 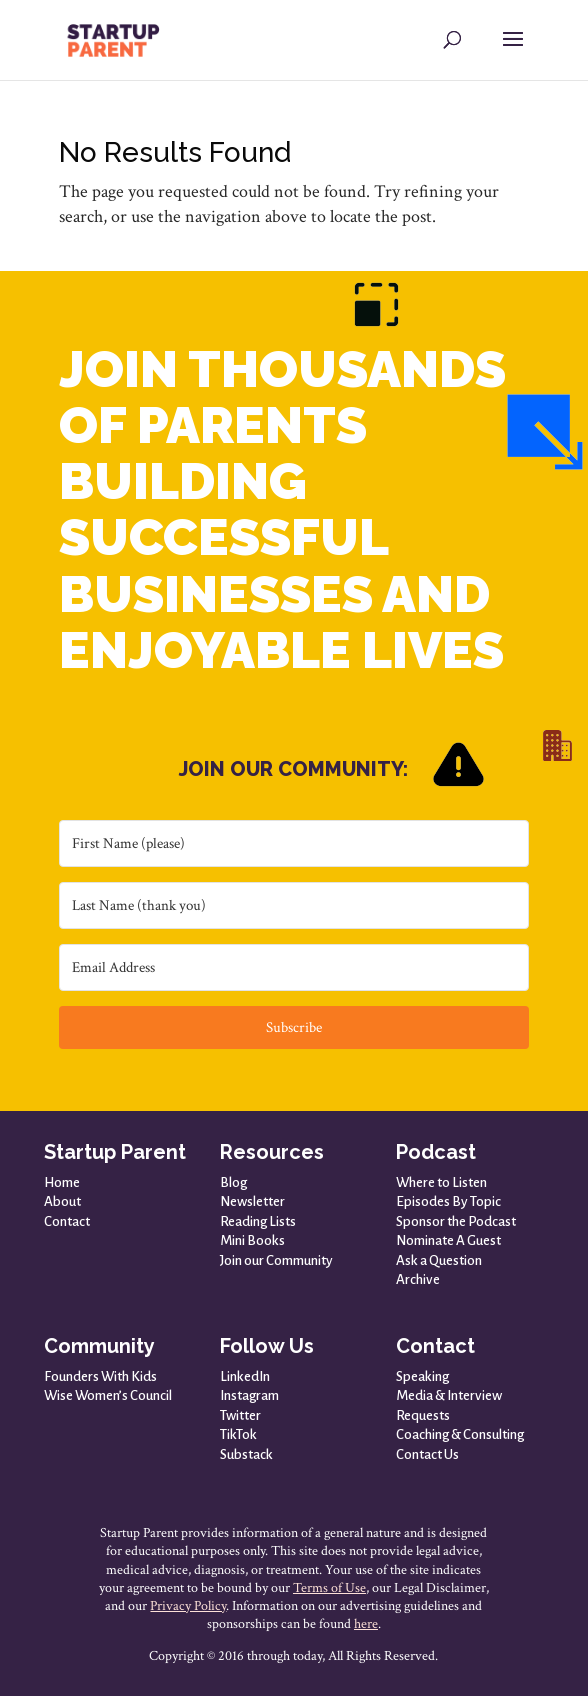 What do you see at coordinates (458, 765) in the screenshot?
I see `indicates a warning or caution state` at bounding box center [458, 765].